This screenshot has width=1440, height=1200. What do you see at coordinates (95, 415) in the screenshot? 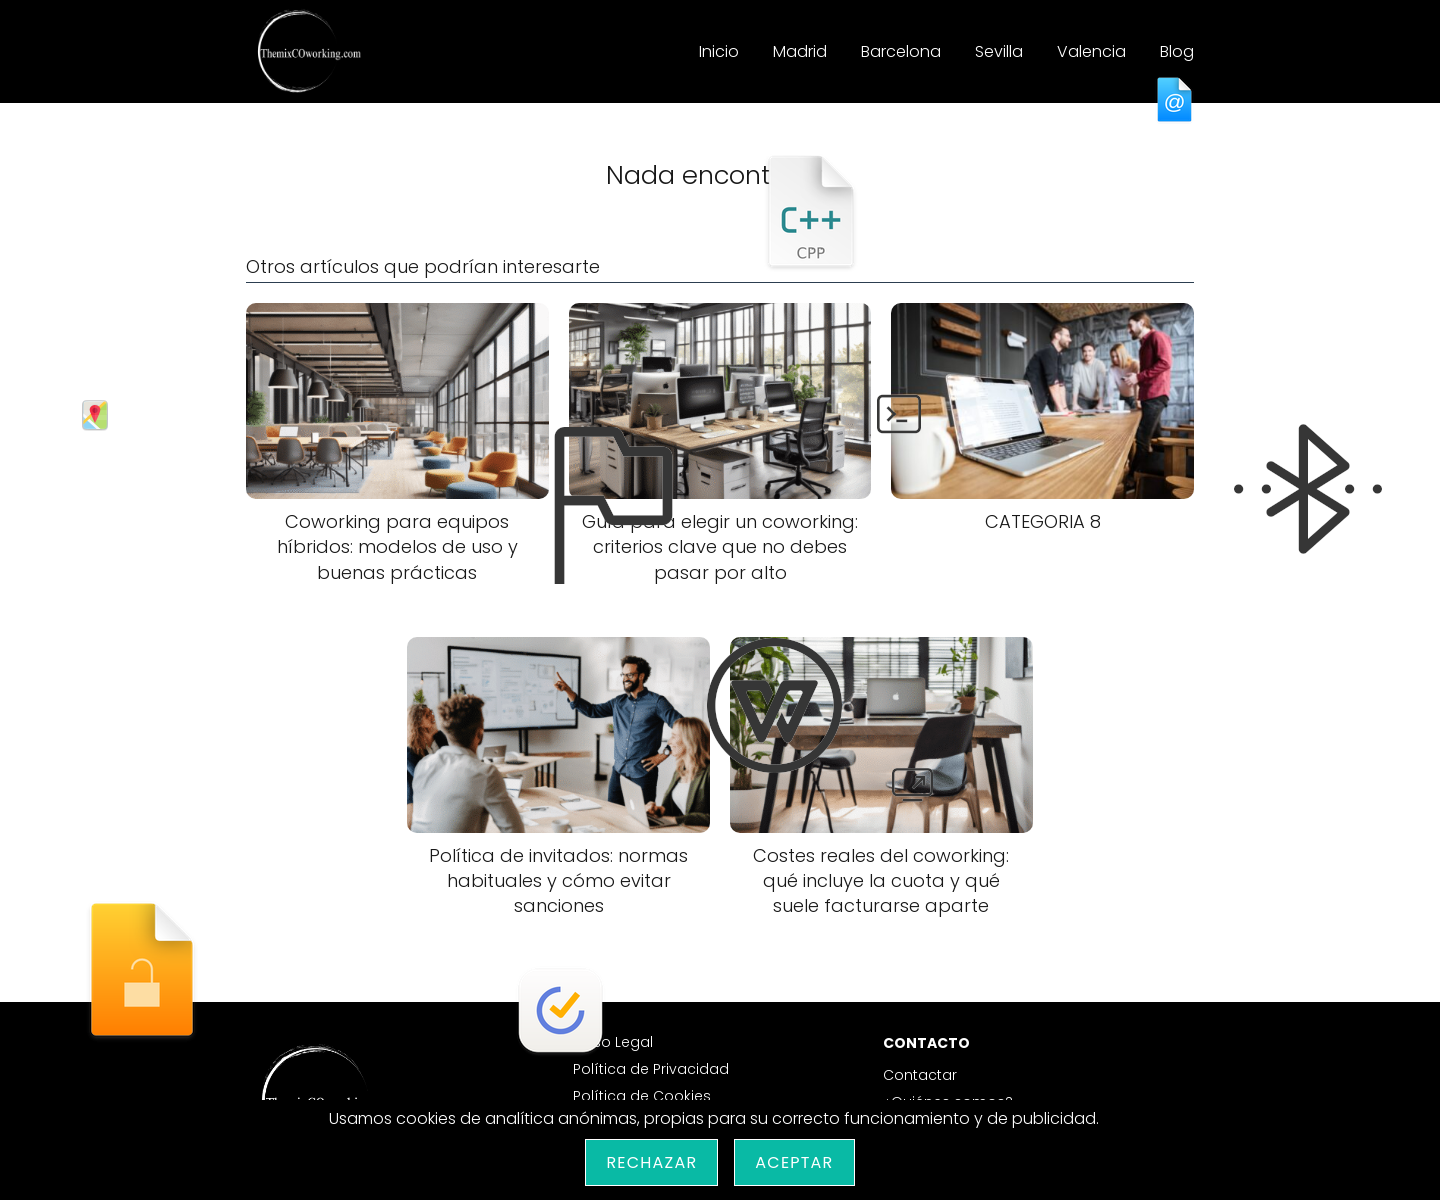
I see `a geo+json geographic data file` at bounding box center [95, 415].